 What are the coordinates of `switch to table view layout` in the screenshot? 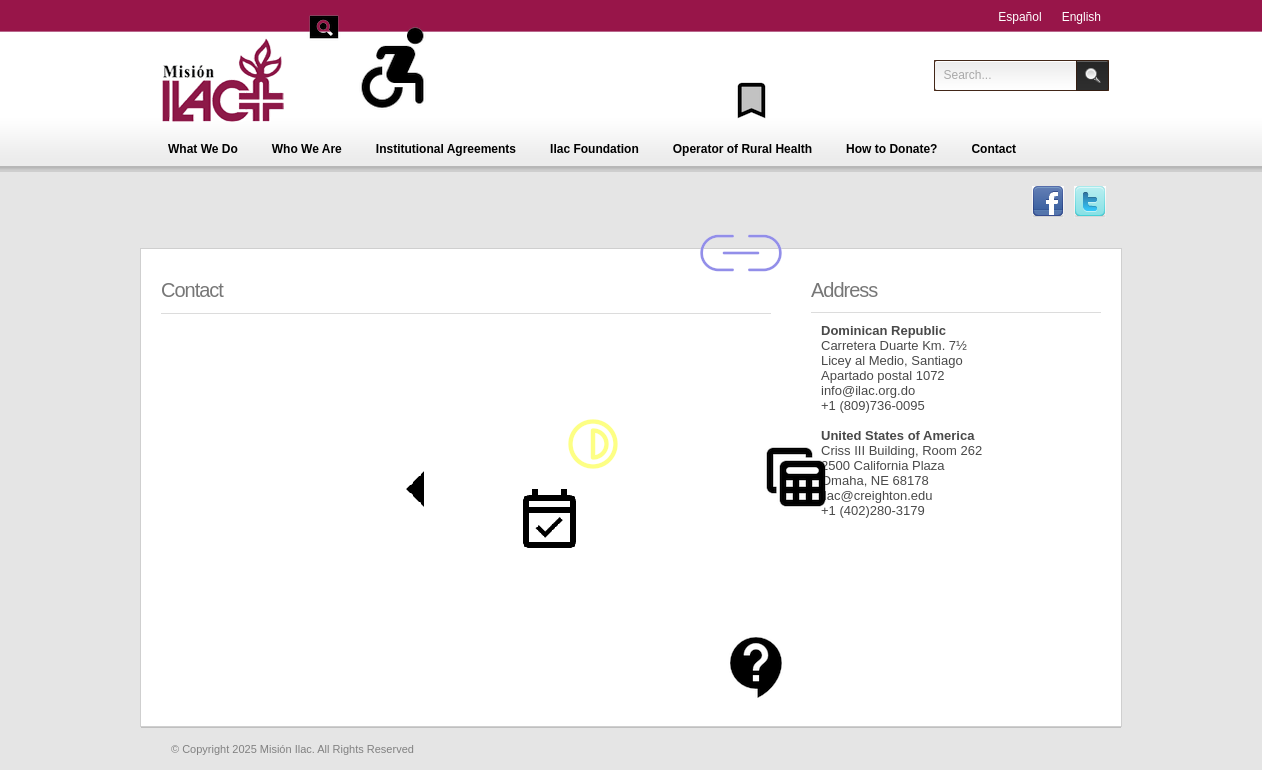 It's located at (796, 477).